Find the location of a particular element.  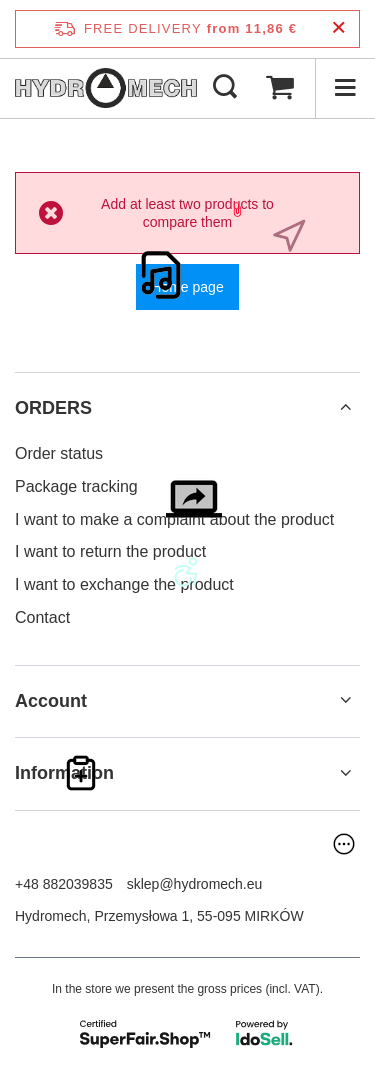

add a new item to clipboard is located at coordinates (81, 773).